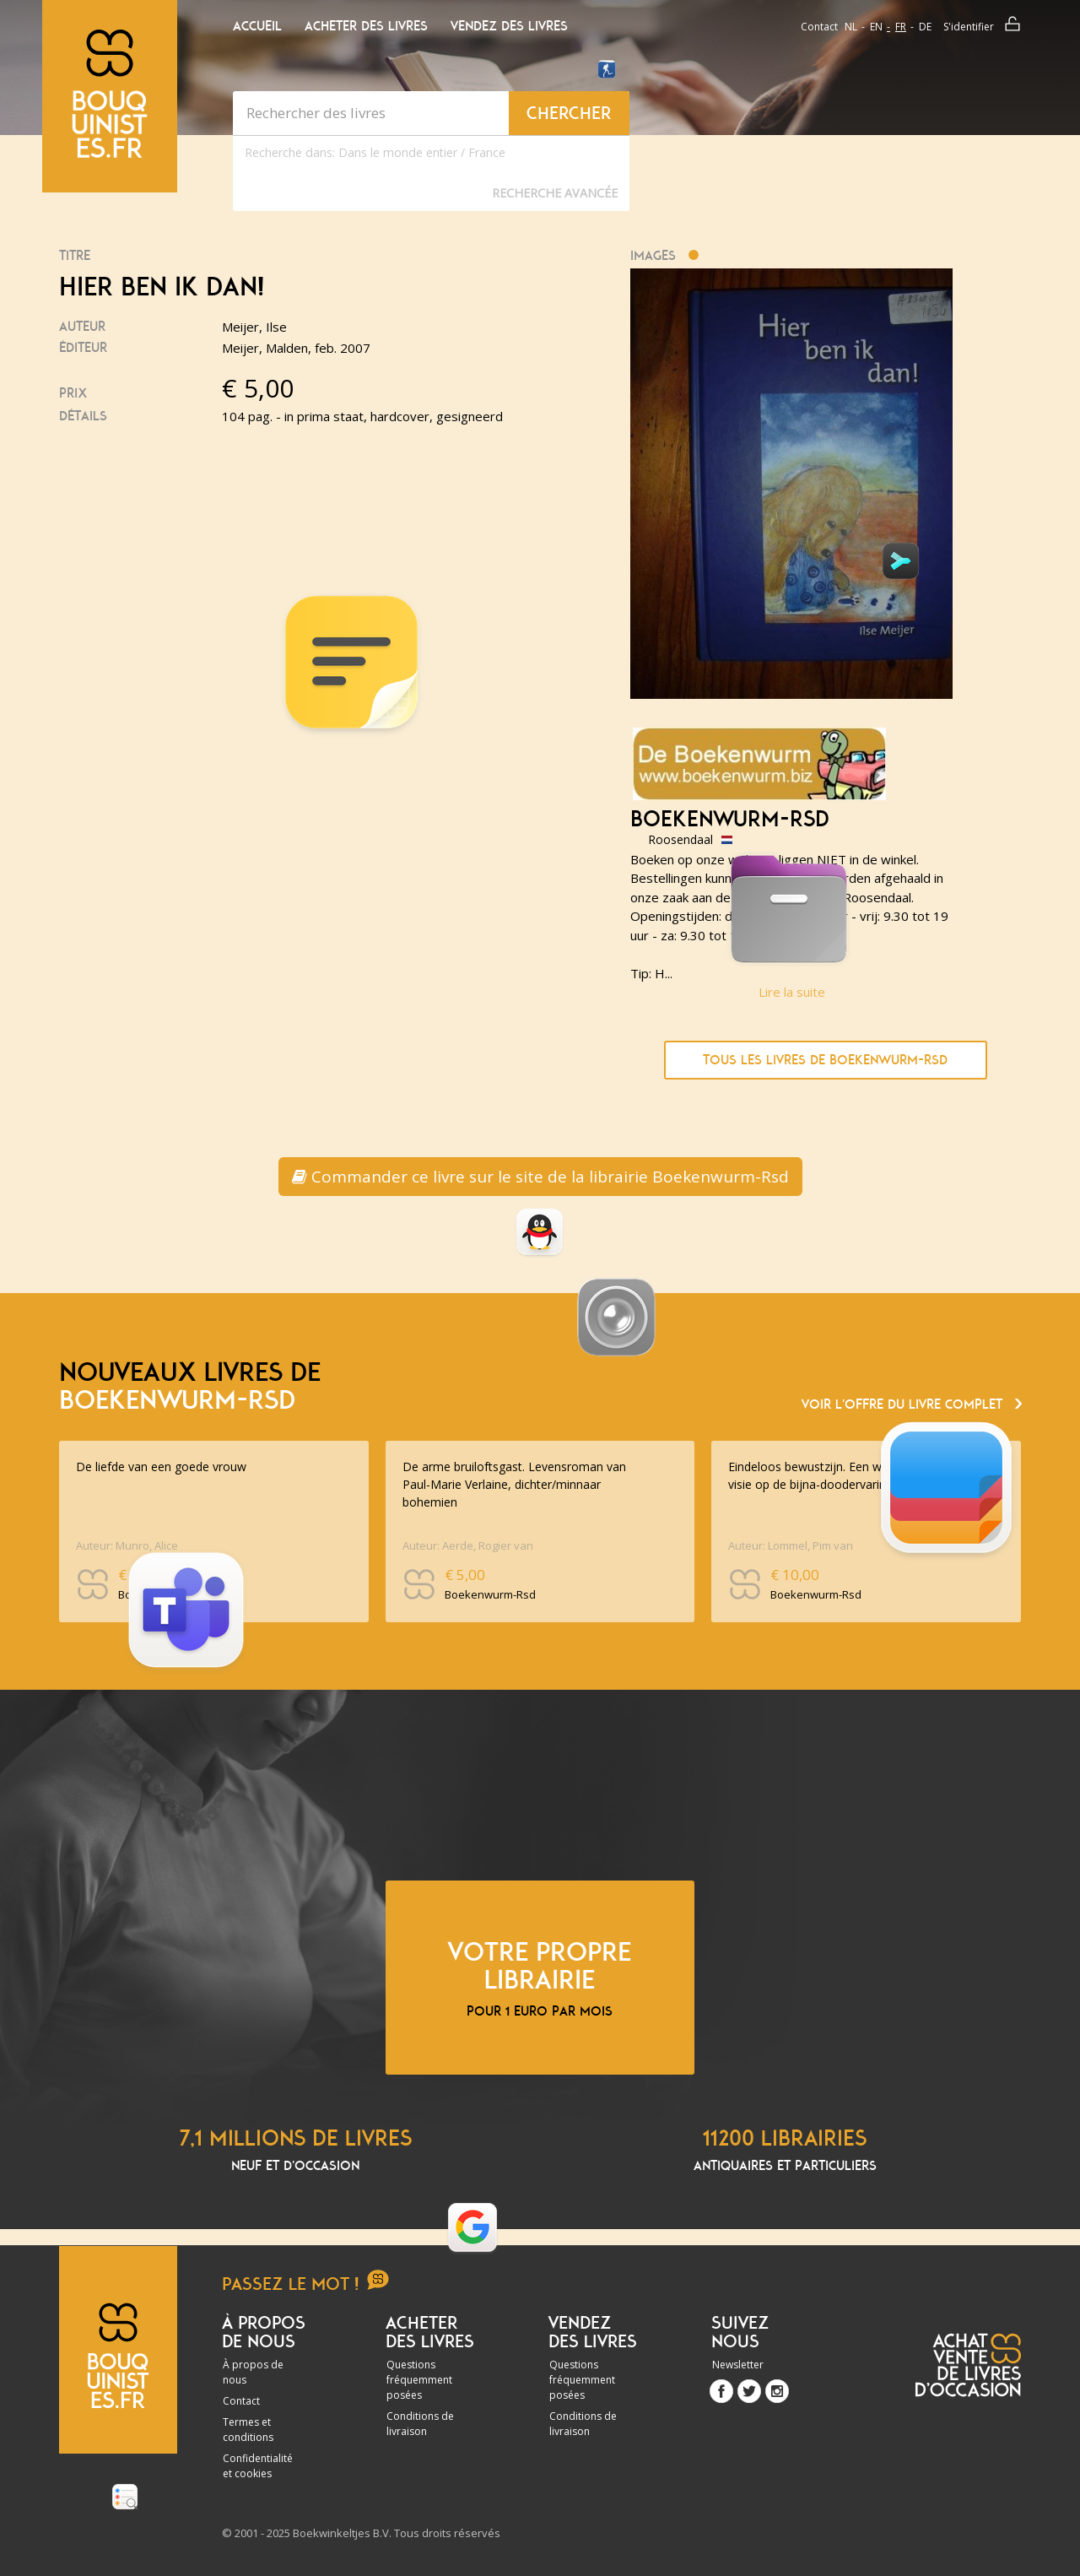 The image size is (1080, 2576). Describe the element at coordinates (607, 69) in the screenshot. I see `open subsurface dive logging app` at that location.